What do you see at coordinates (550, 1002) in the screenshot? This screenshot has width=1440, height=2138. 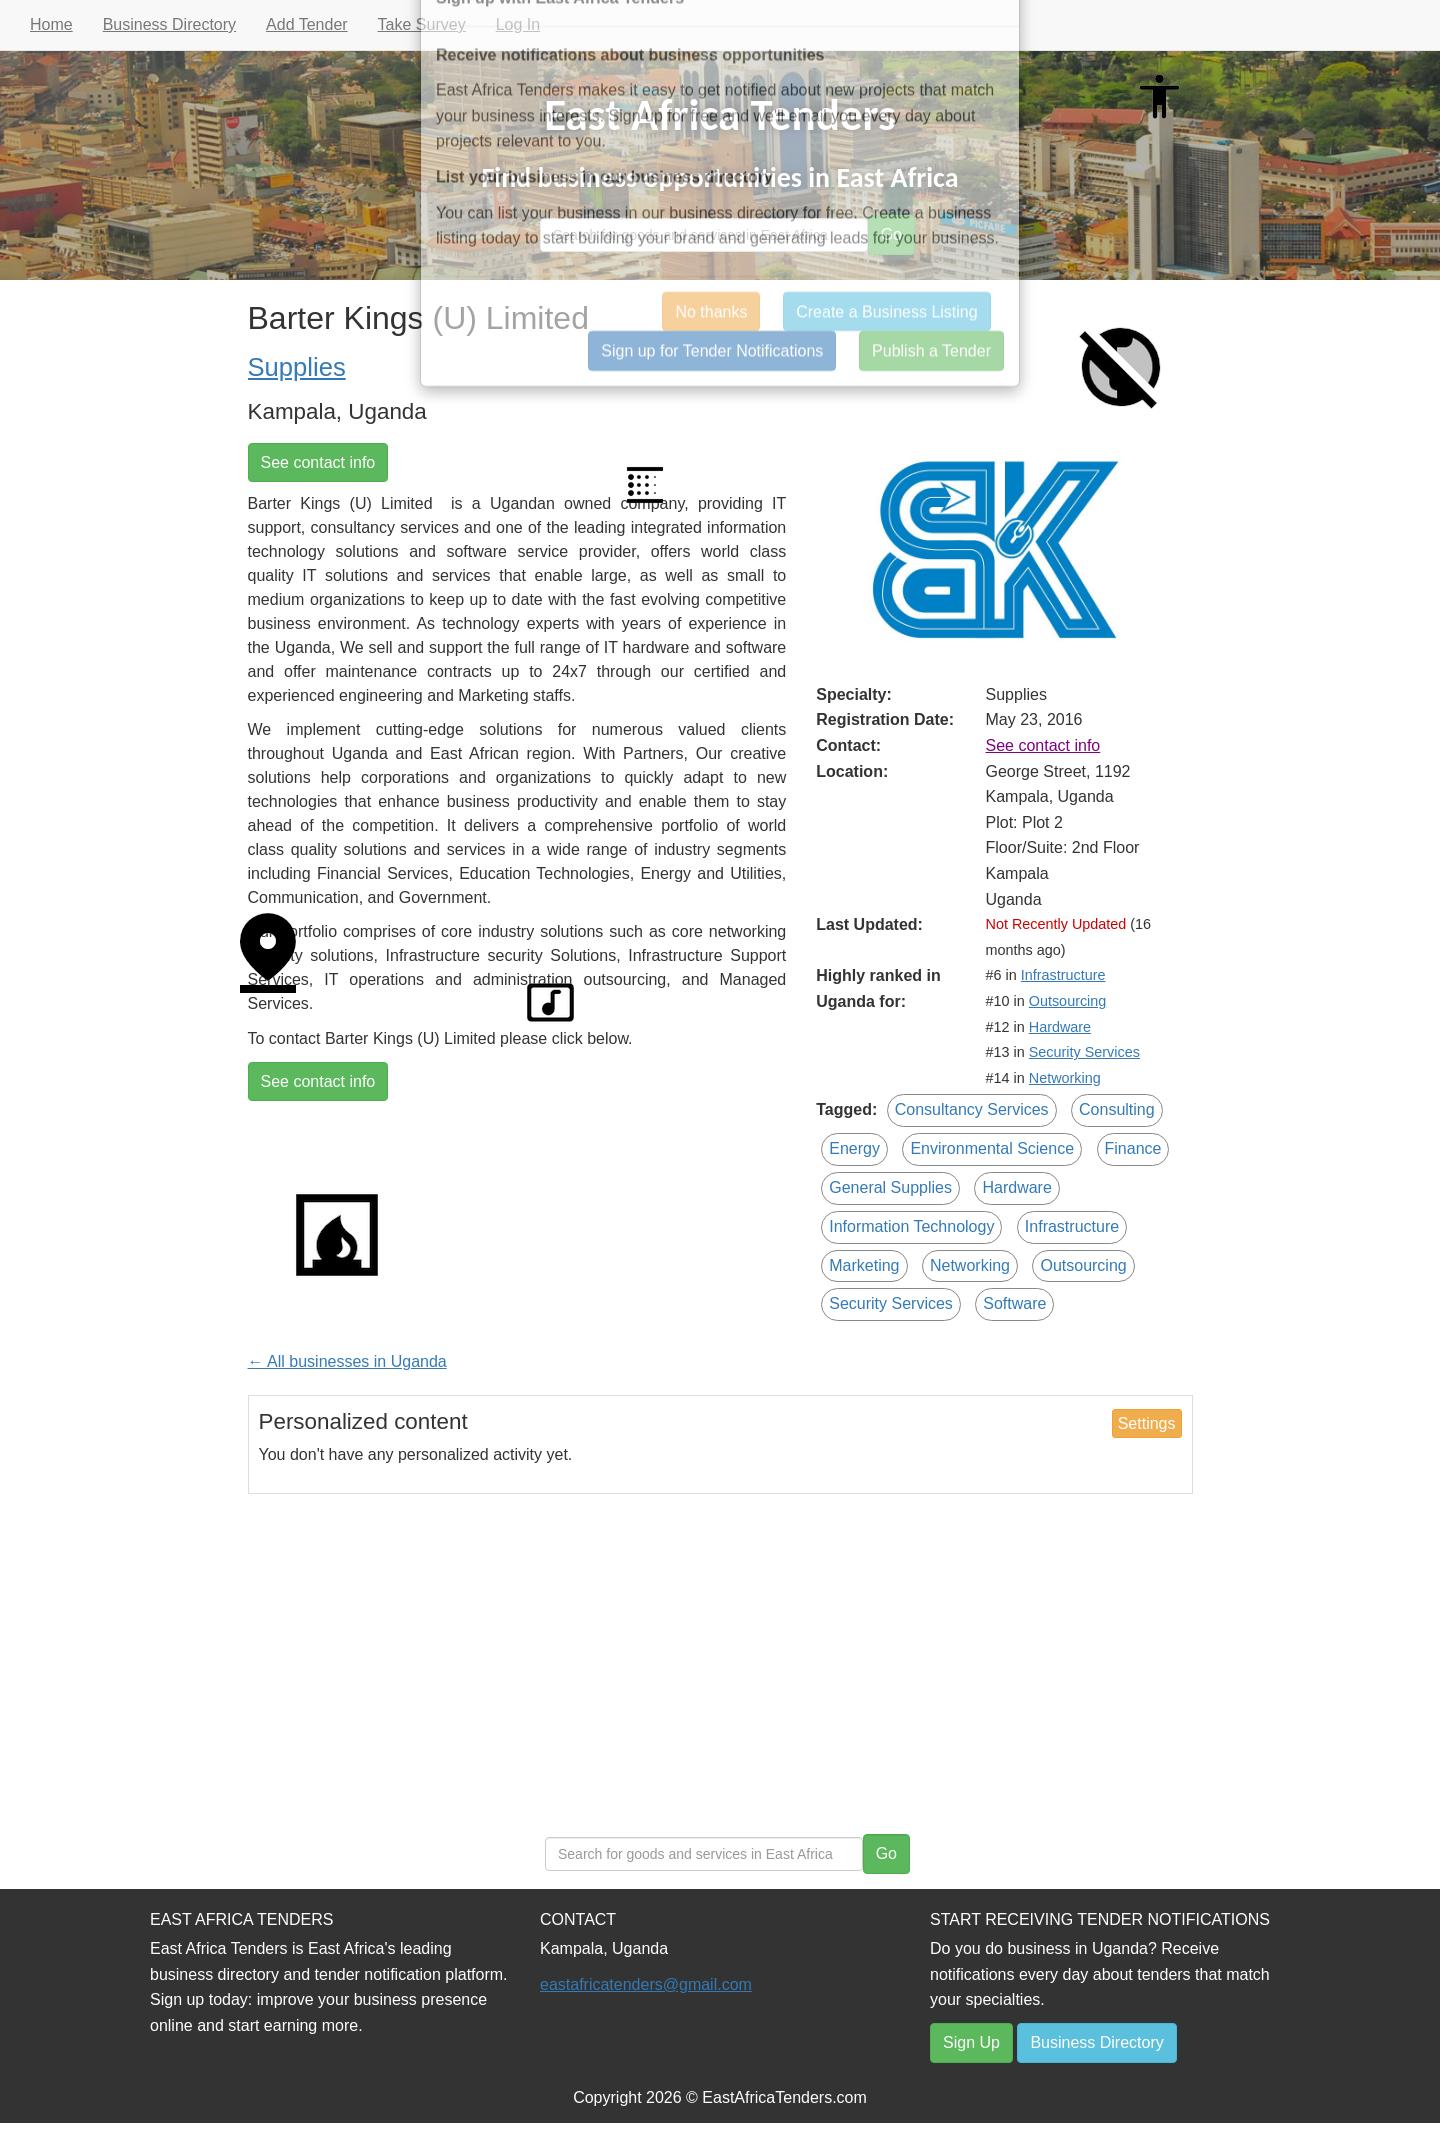 I see `play or browse music videos` at bounding box center [550, 1002].